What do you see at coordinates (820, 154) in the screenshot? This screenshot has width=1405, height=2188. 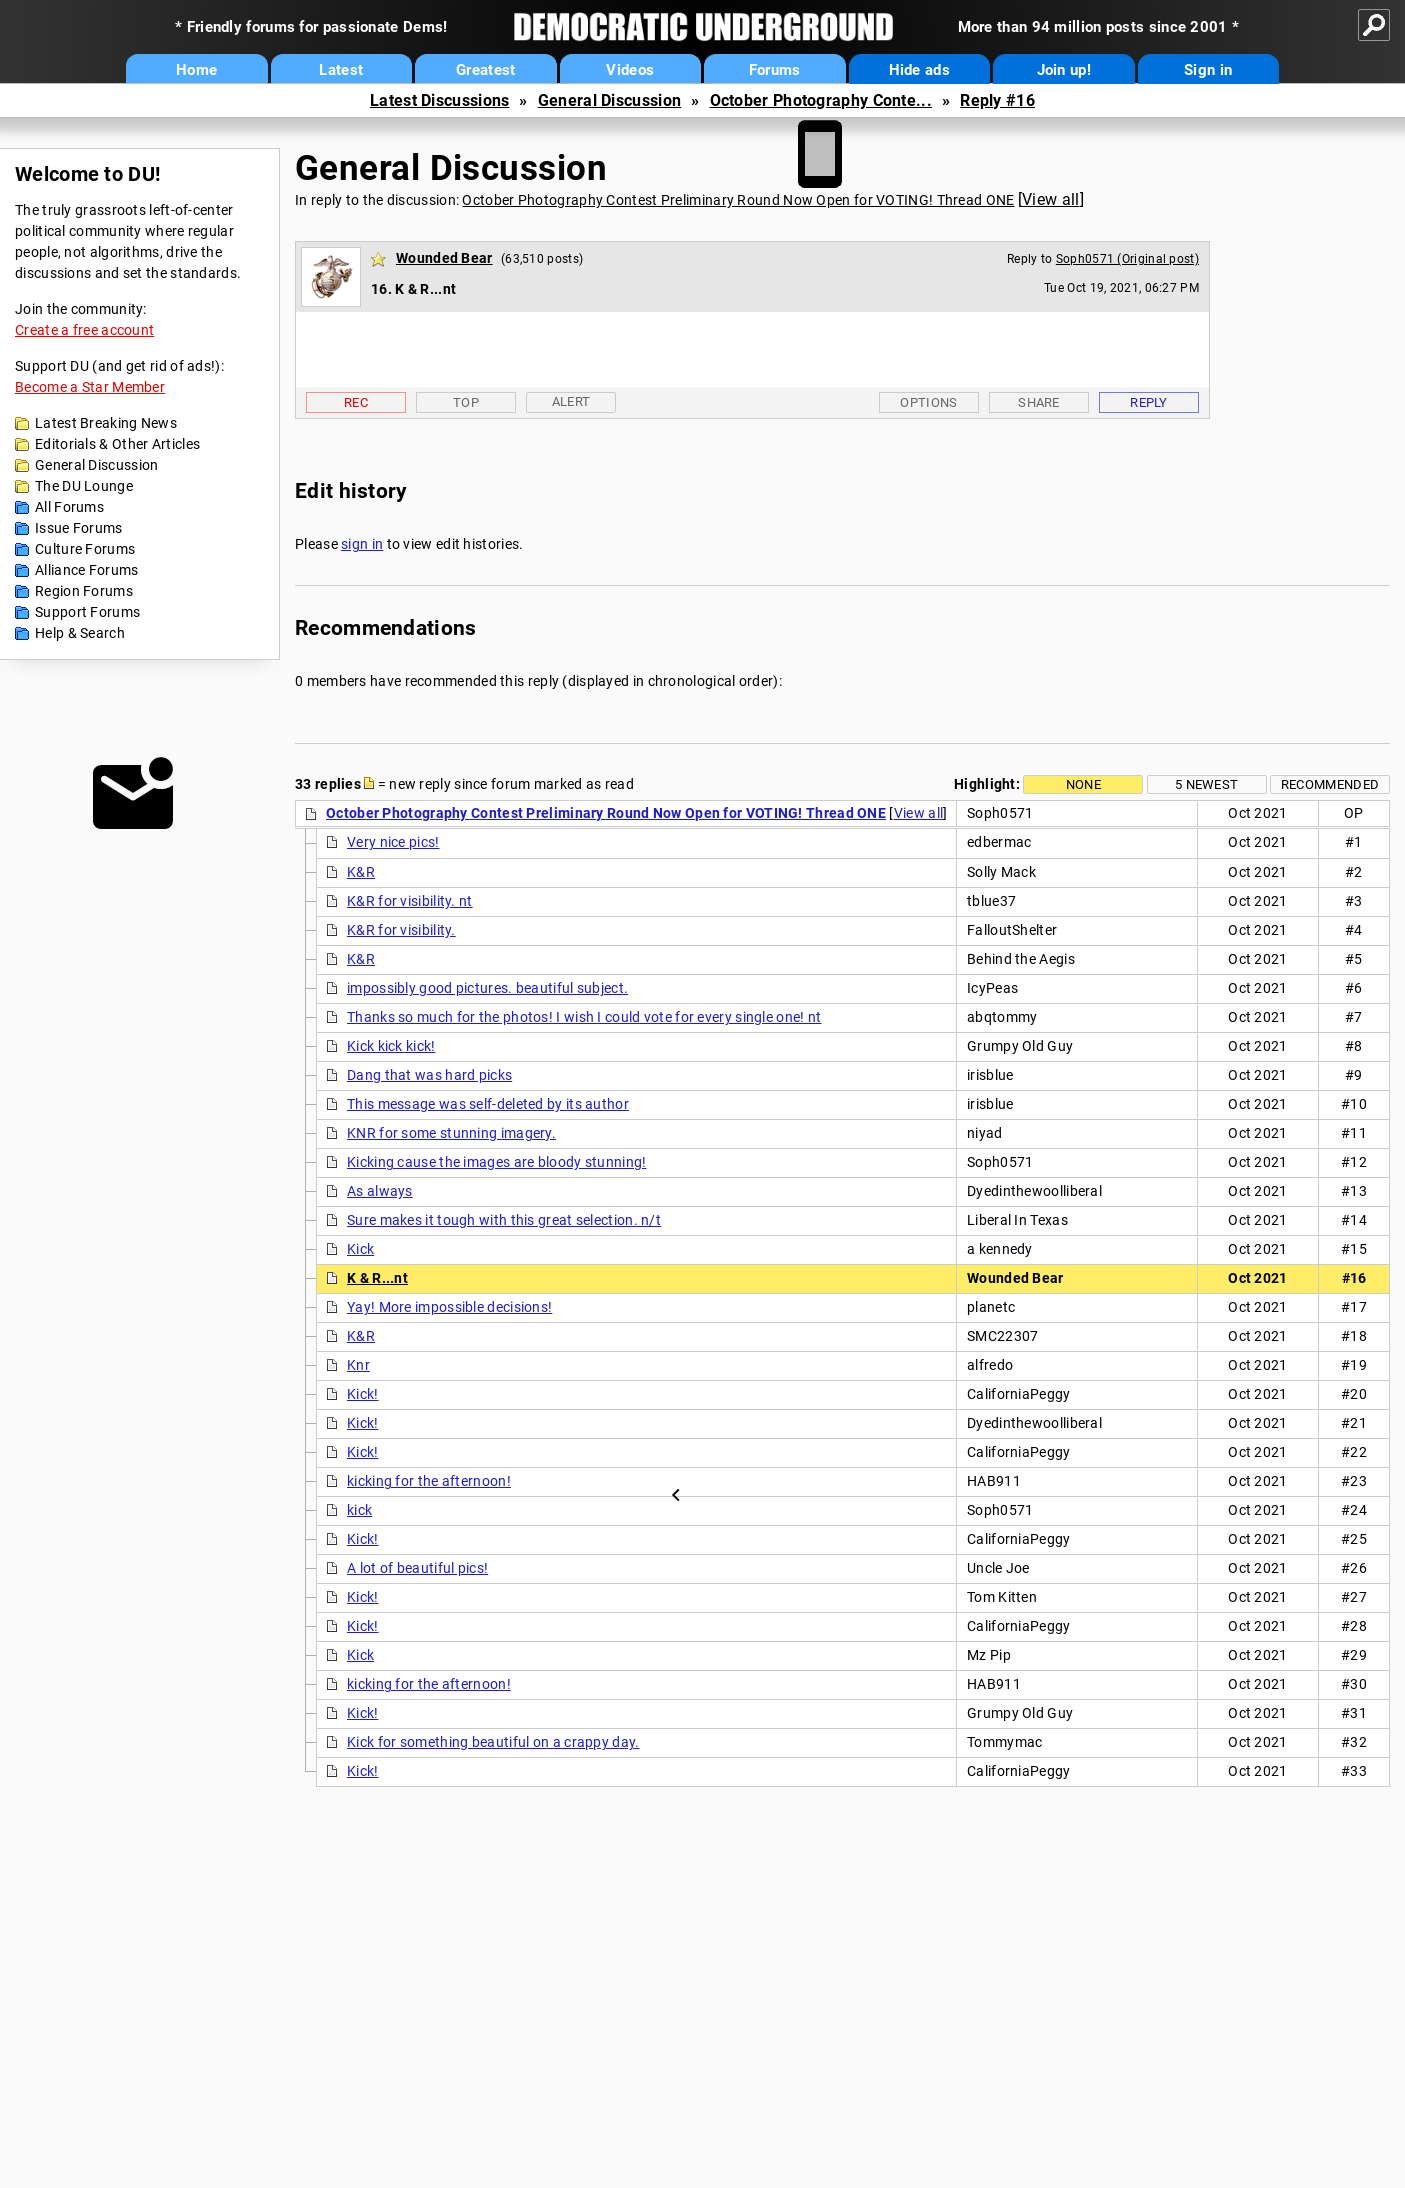 I see `indicates mobile device or smartphone view` at bounding box center [820, 154].